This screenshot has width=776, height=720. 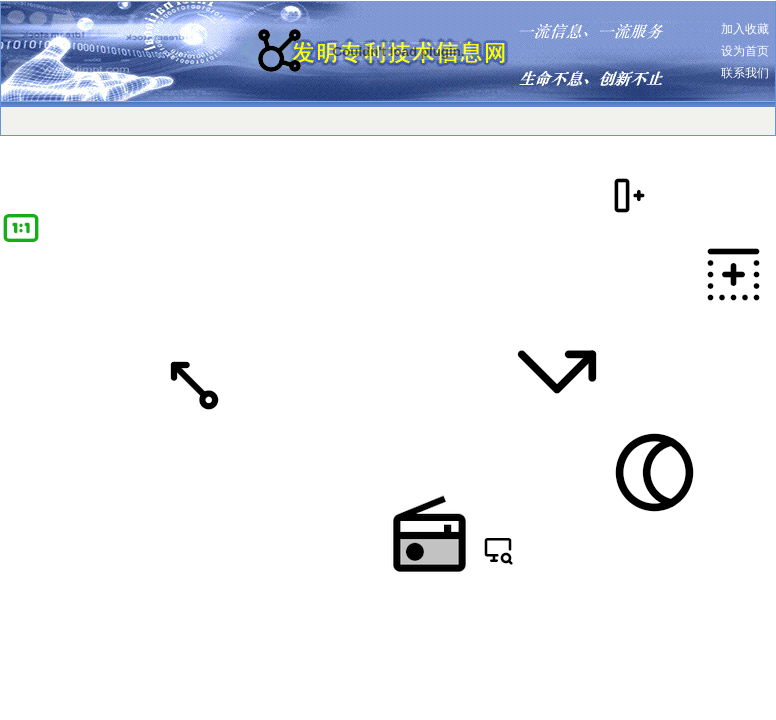 What do you see at coordinates (629, 195) in the screenshot?
I see `insert a new column to the right` at bounding box center [629, 195].